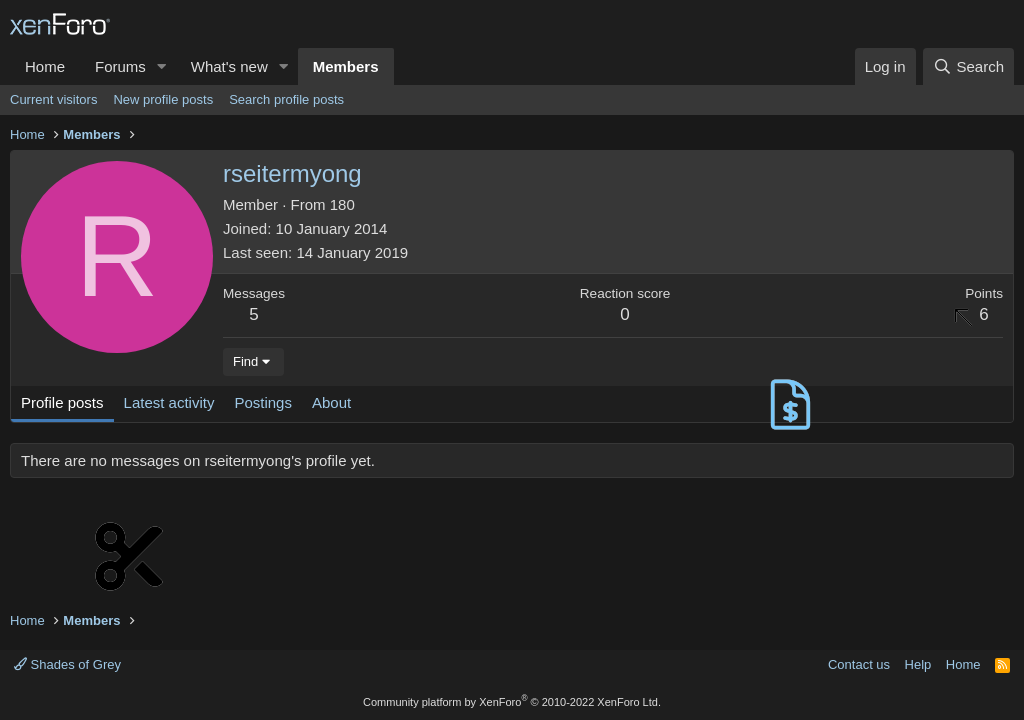 The height and width of the screenshot is (720, 1024). Describe the element at coordinates (963, 317) in the screenshot. I see `navigate back to previous screen` at that location.